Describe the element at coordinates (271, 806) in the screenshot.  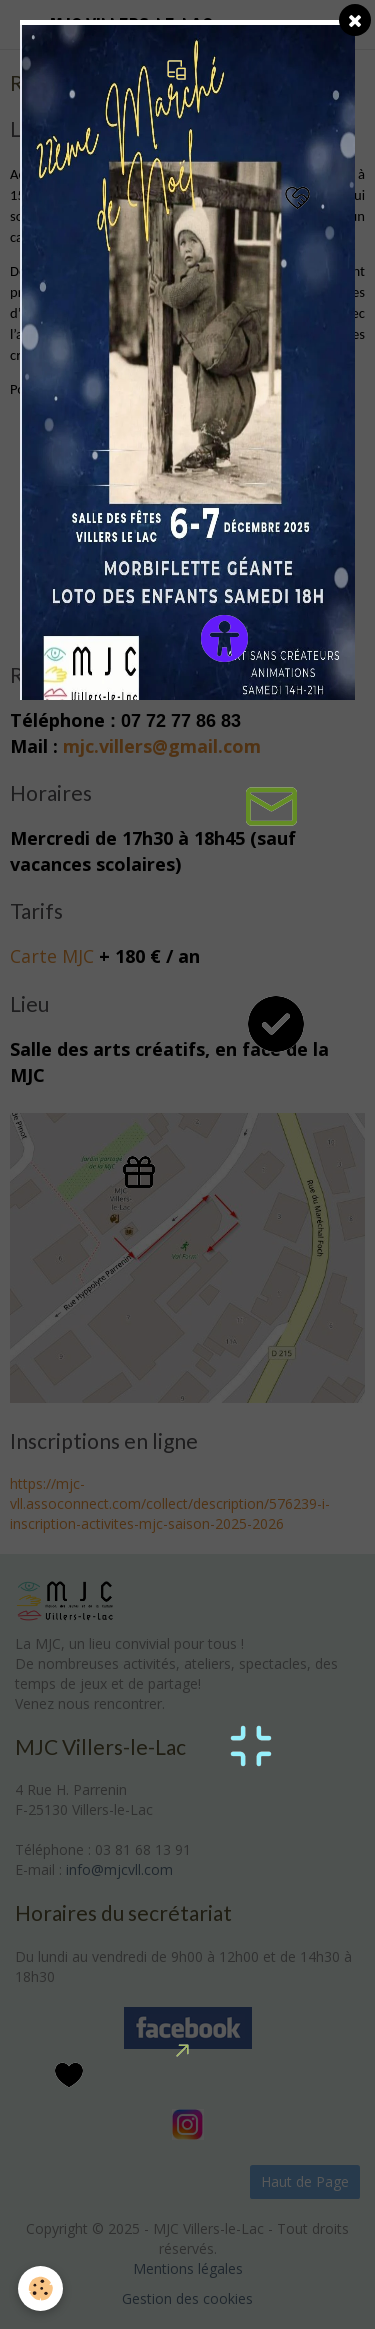
I see `open your inbox` at that location.